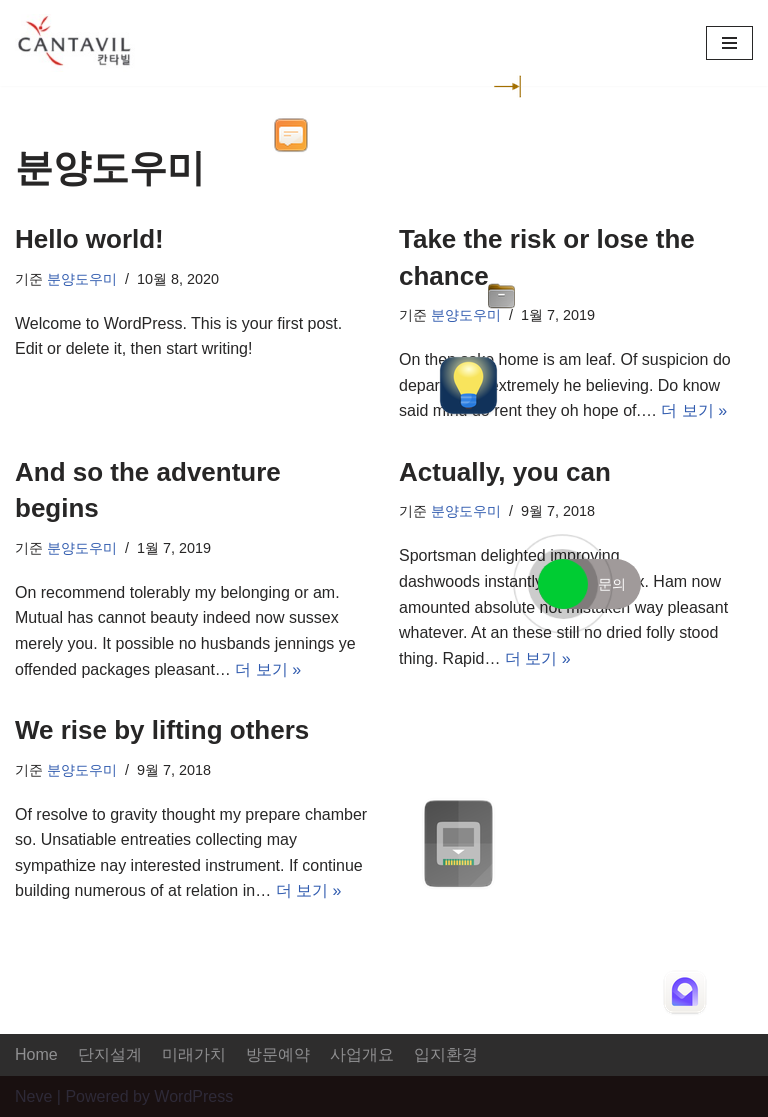 Image resolution: width=768 pixels, height=1117 pixels. Describe the element at coordinates (458, 843) in the screenshot. I see `a ROM file or cartridge game data` at that location.